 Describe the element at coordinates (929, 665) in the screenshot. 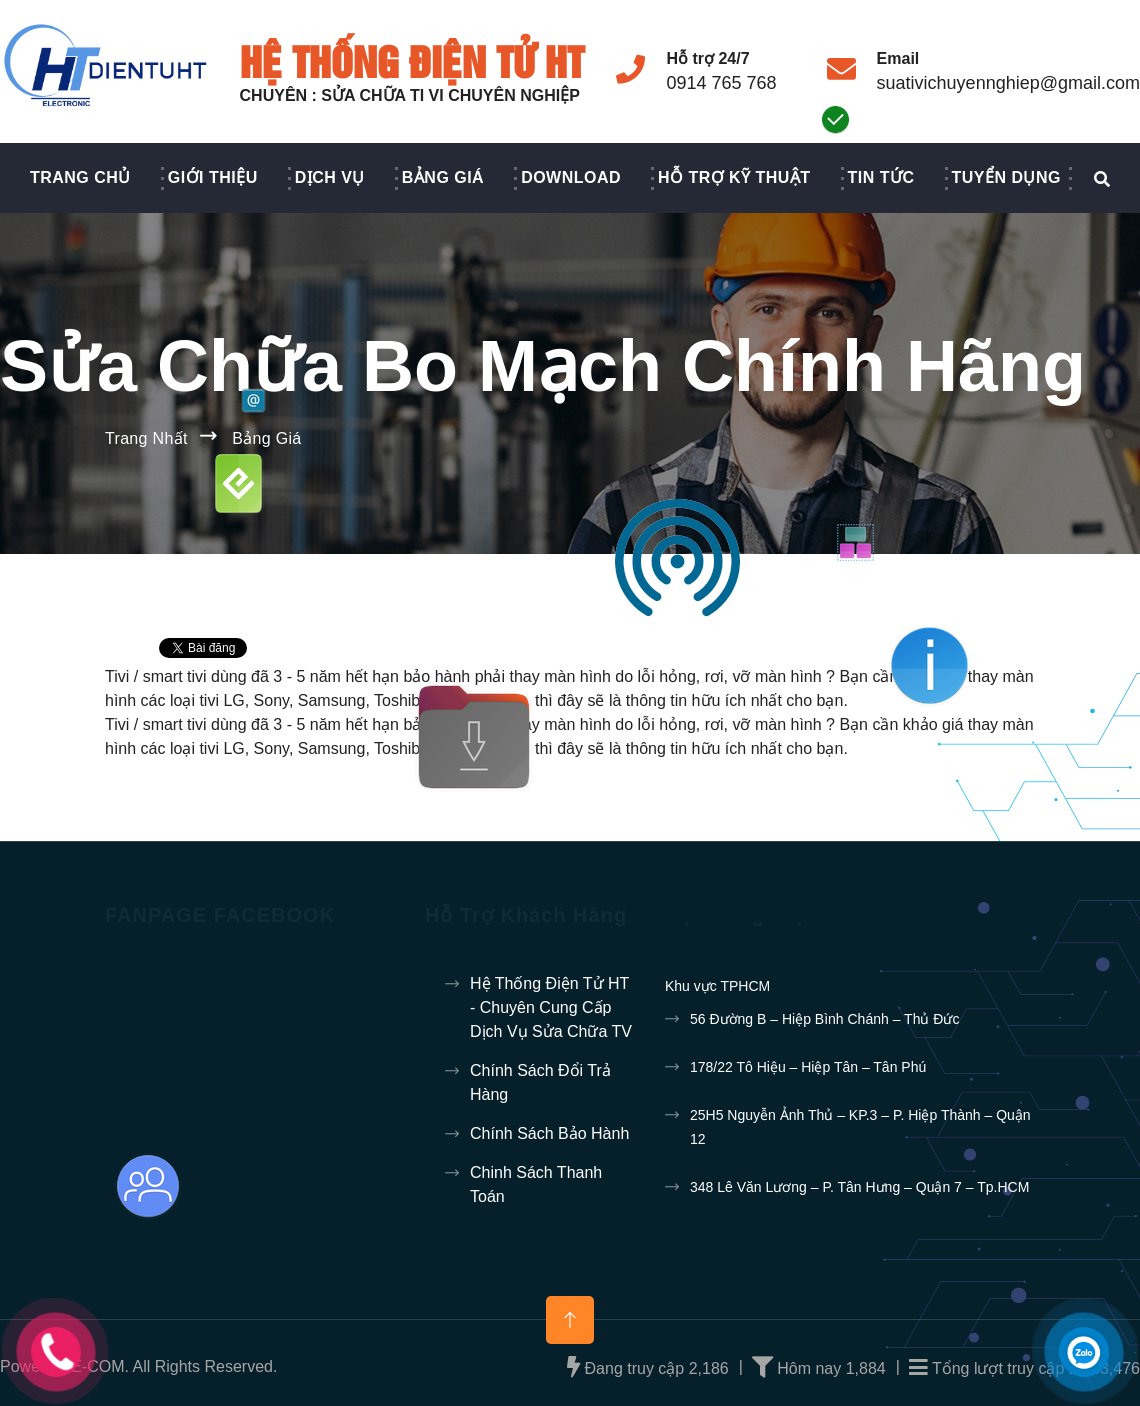

I see `indicates informational message or status` at that location.